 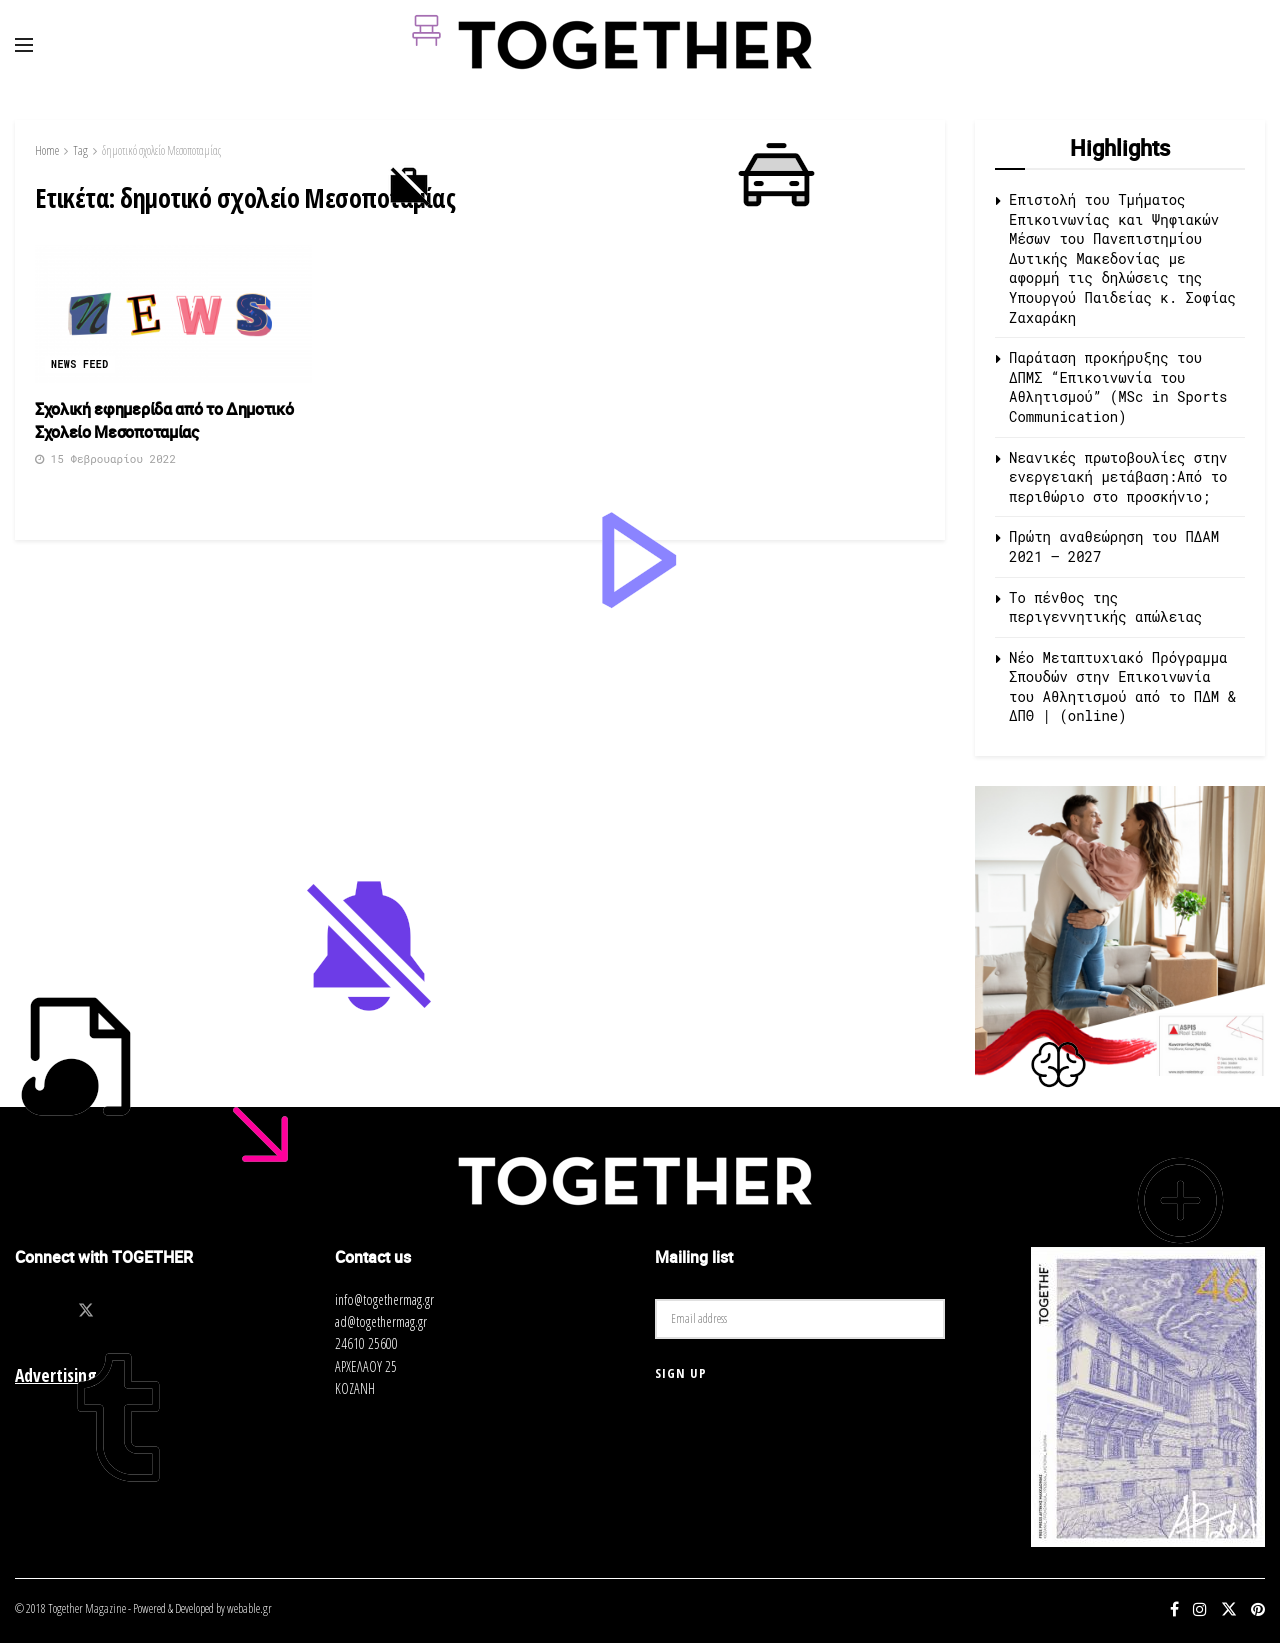 I want to click on open Tumblr app, so click(x=118, y=1417).